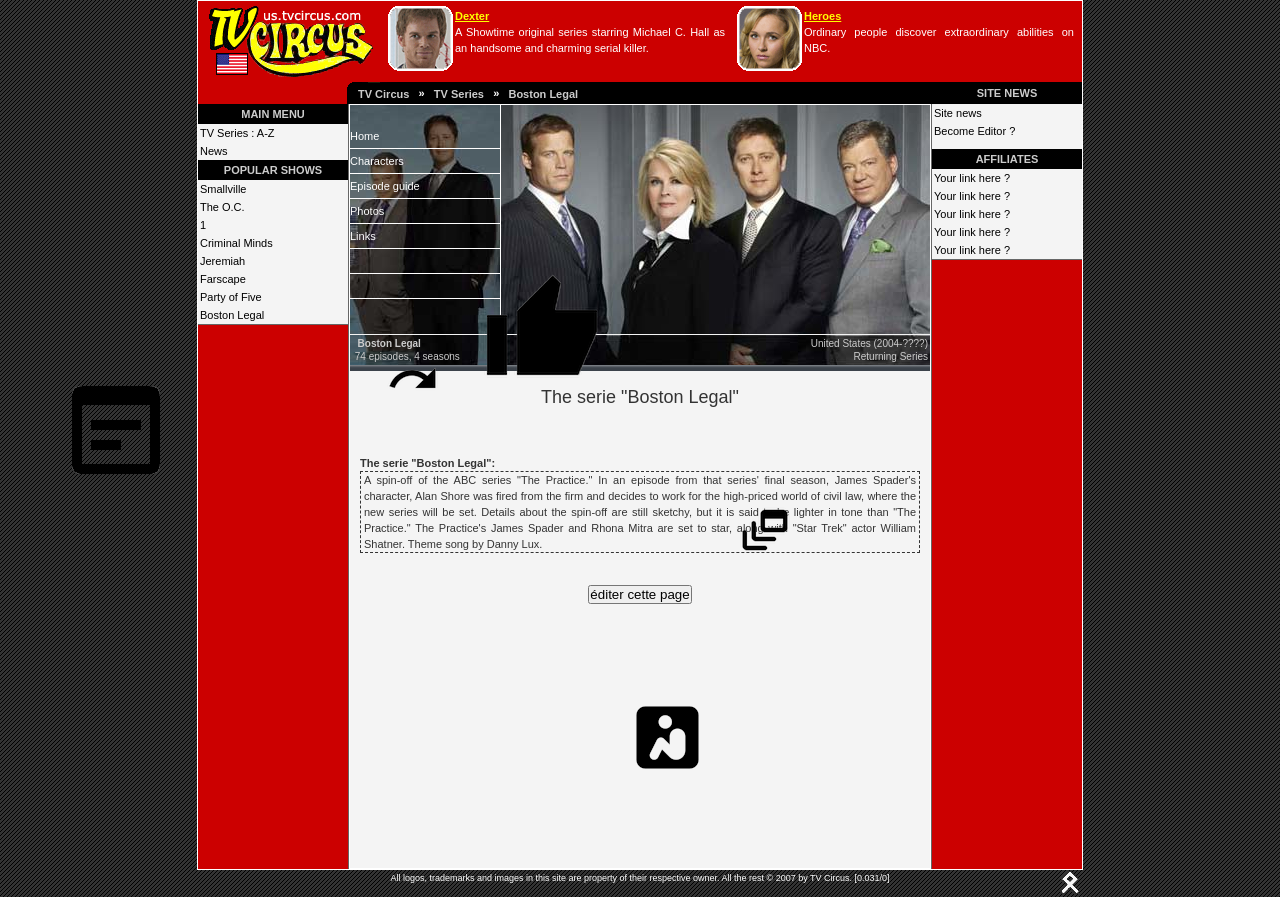 This screenshot has width=1280, height=897. Describe the element at coordinates (542, 330) in the screenshot. I see `like or upvote content` at that location.